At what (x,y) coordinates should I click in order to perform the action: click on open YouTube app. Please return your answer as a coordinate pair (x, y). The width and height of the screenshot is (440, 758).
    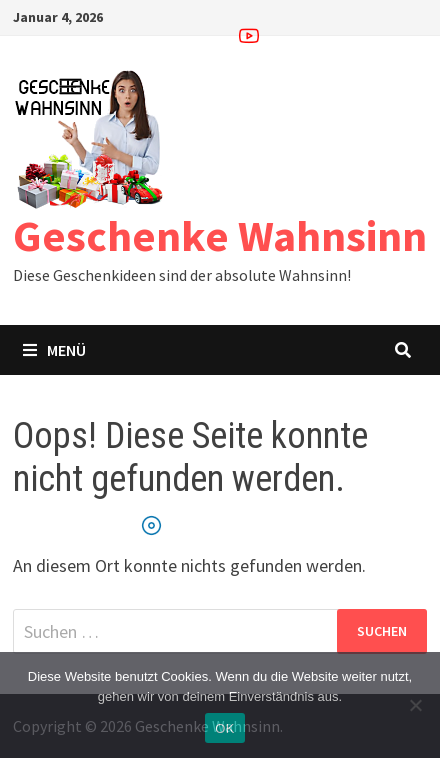
    Looking at the image, I should click on (249, 36).